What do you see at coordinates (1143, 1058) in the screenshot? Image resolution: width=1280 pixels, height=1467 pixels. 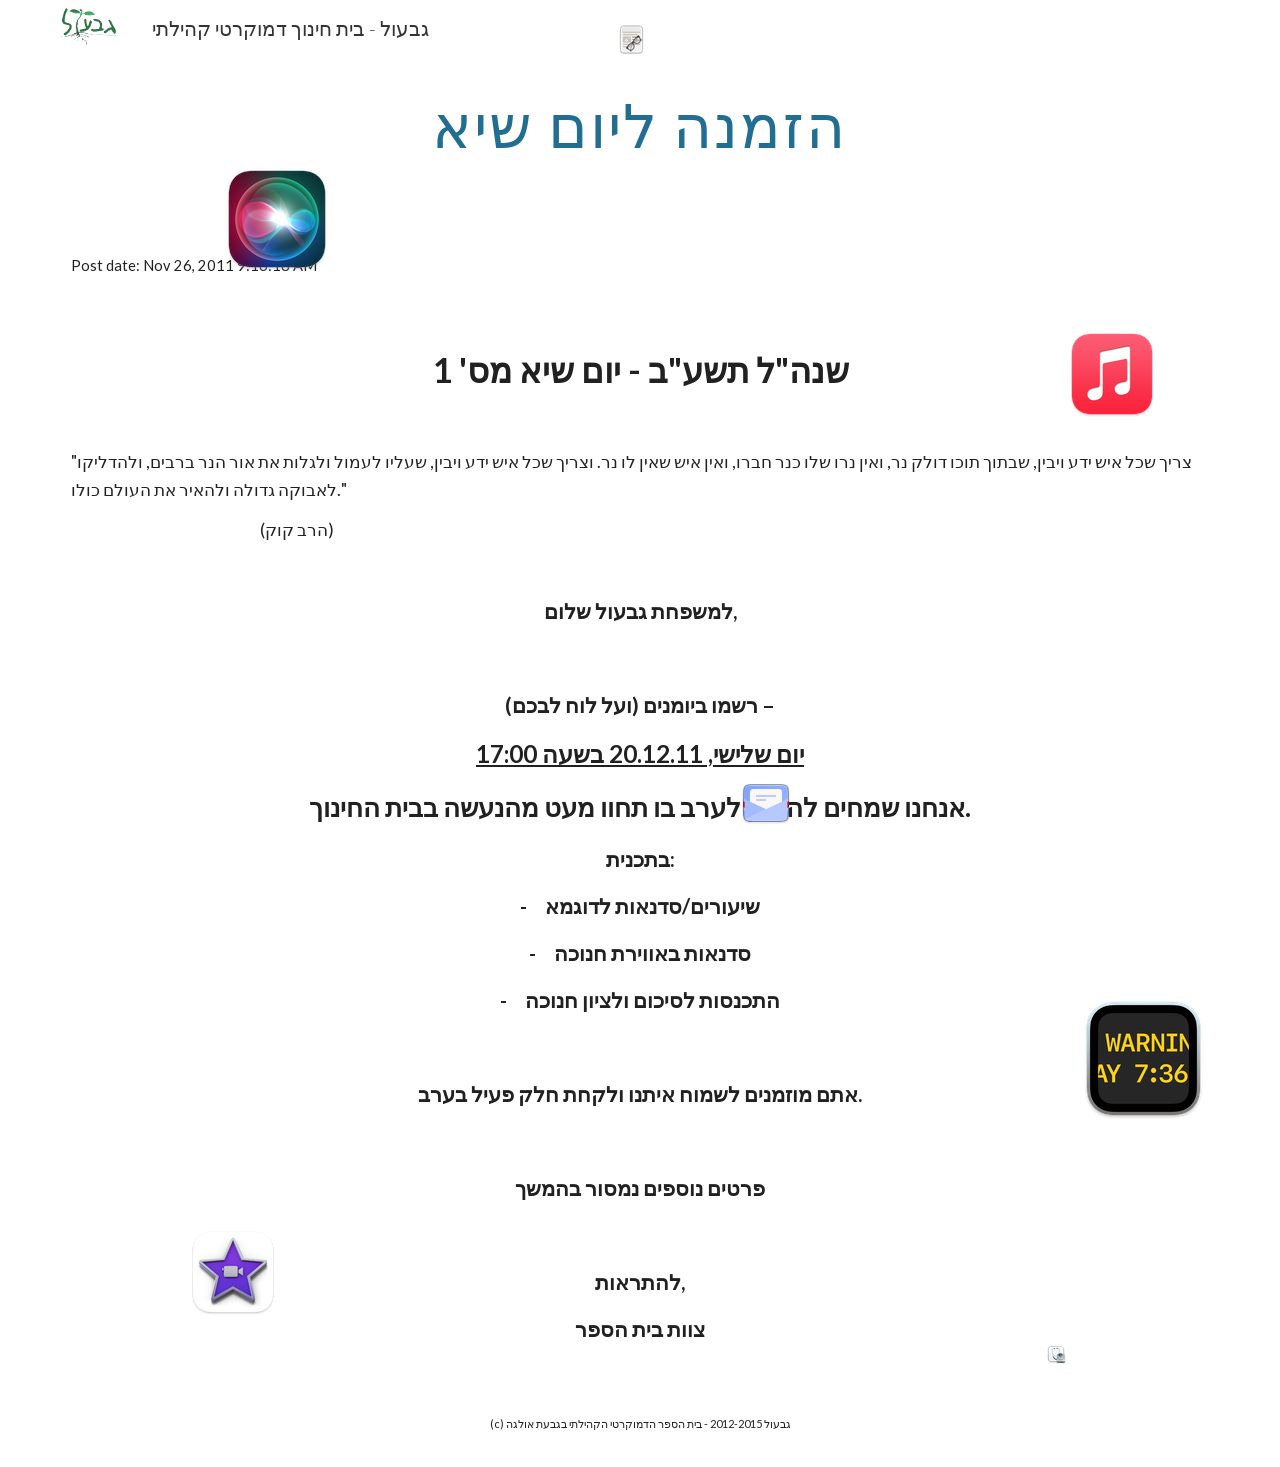 I see `open the console app to view system logs` at bounding box center [1143, 1058].